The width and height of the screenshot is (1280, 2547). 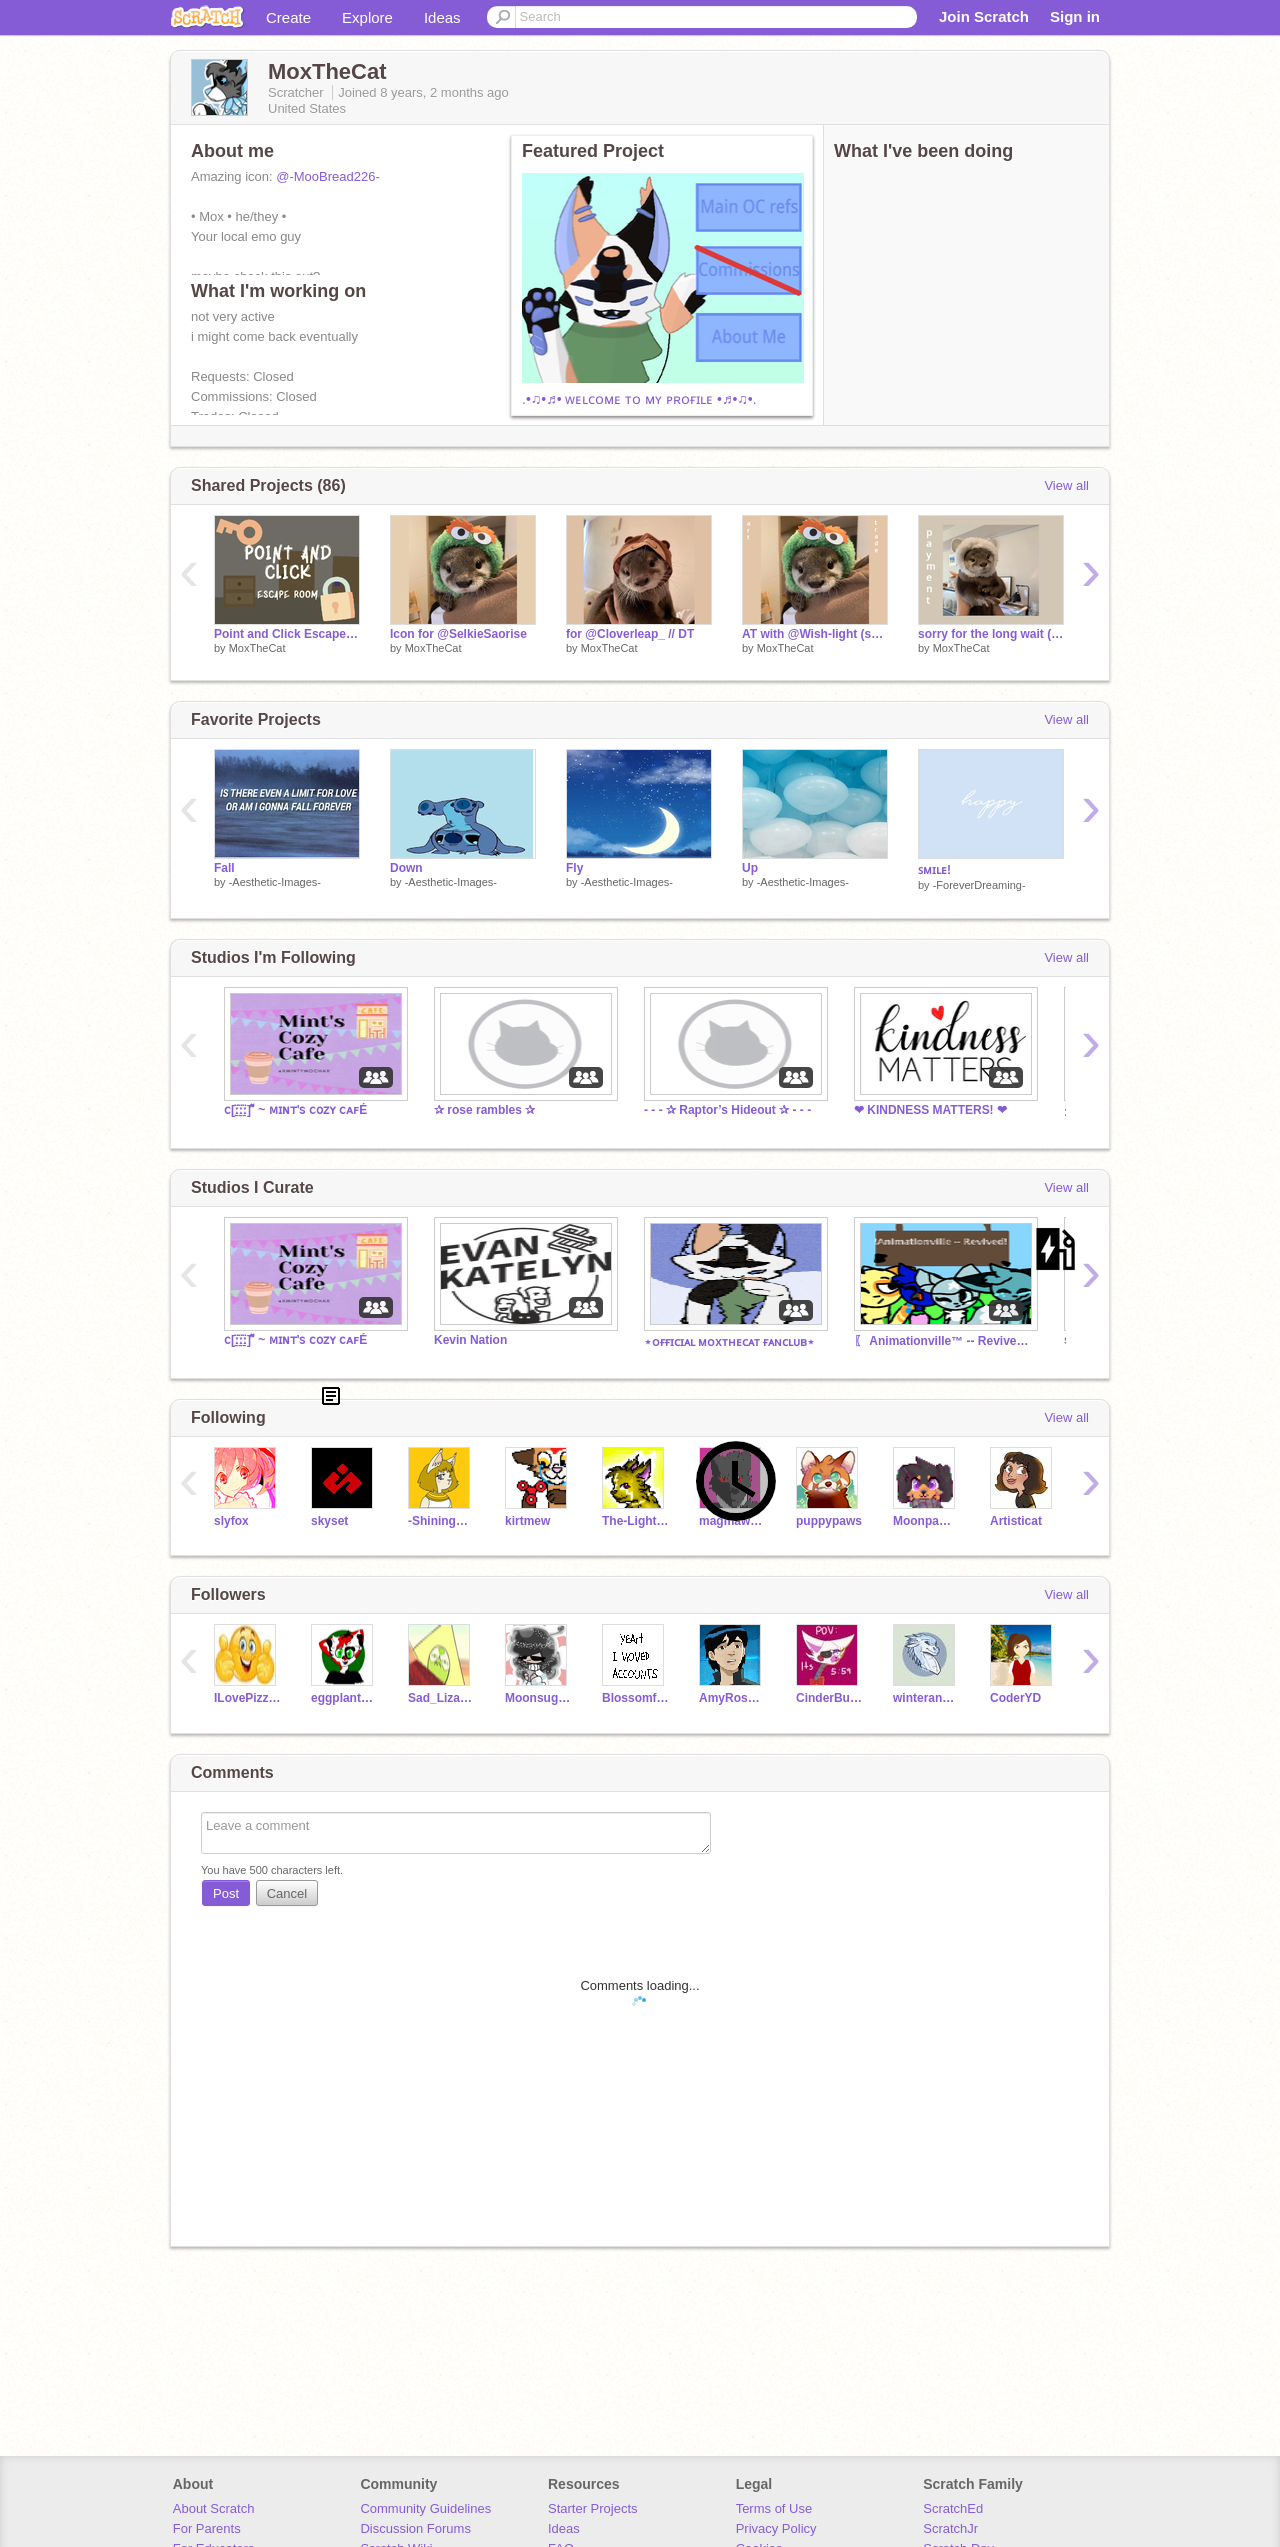 What do you see at coordinates (736, 1481) in the screenshot?
I see `save item to watch later` at bounding box center [736, 1481].